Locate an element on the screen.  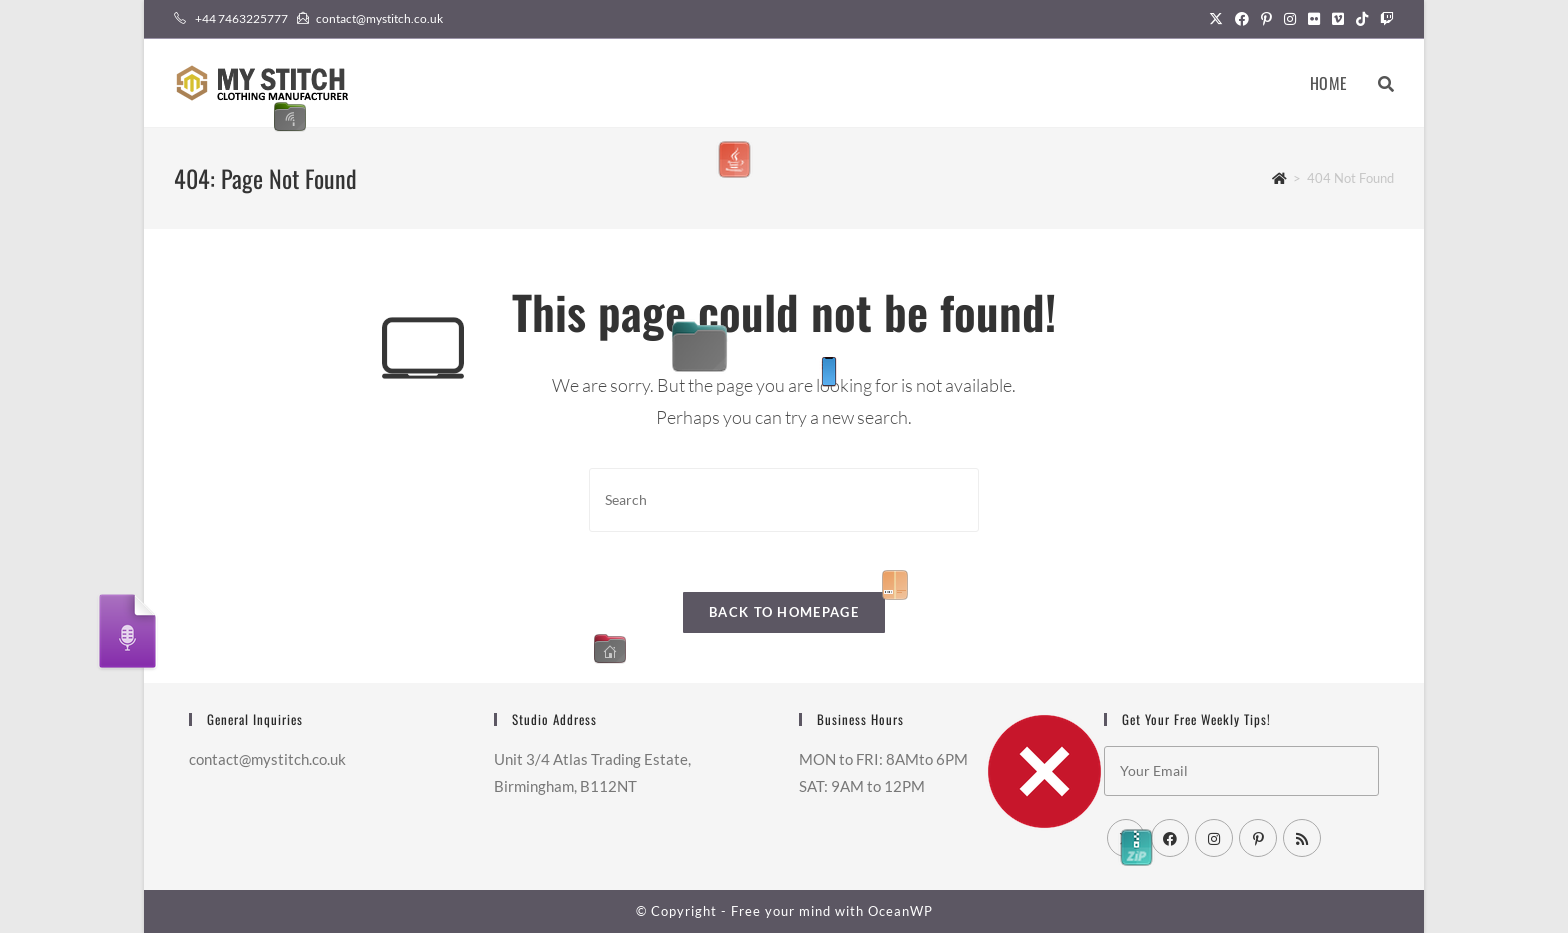
indicates laptop or portable computer device is located at coordinates (423, 348).